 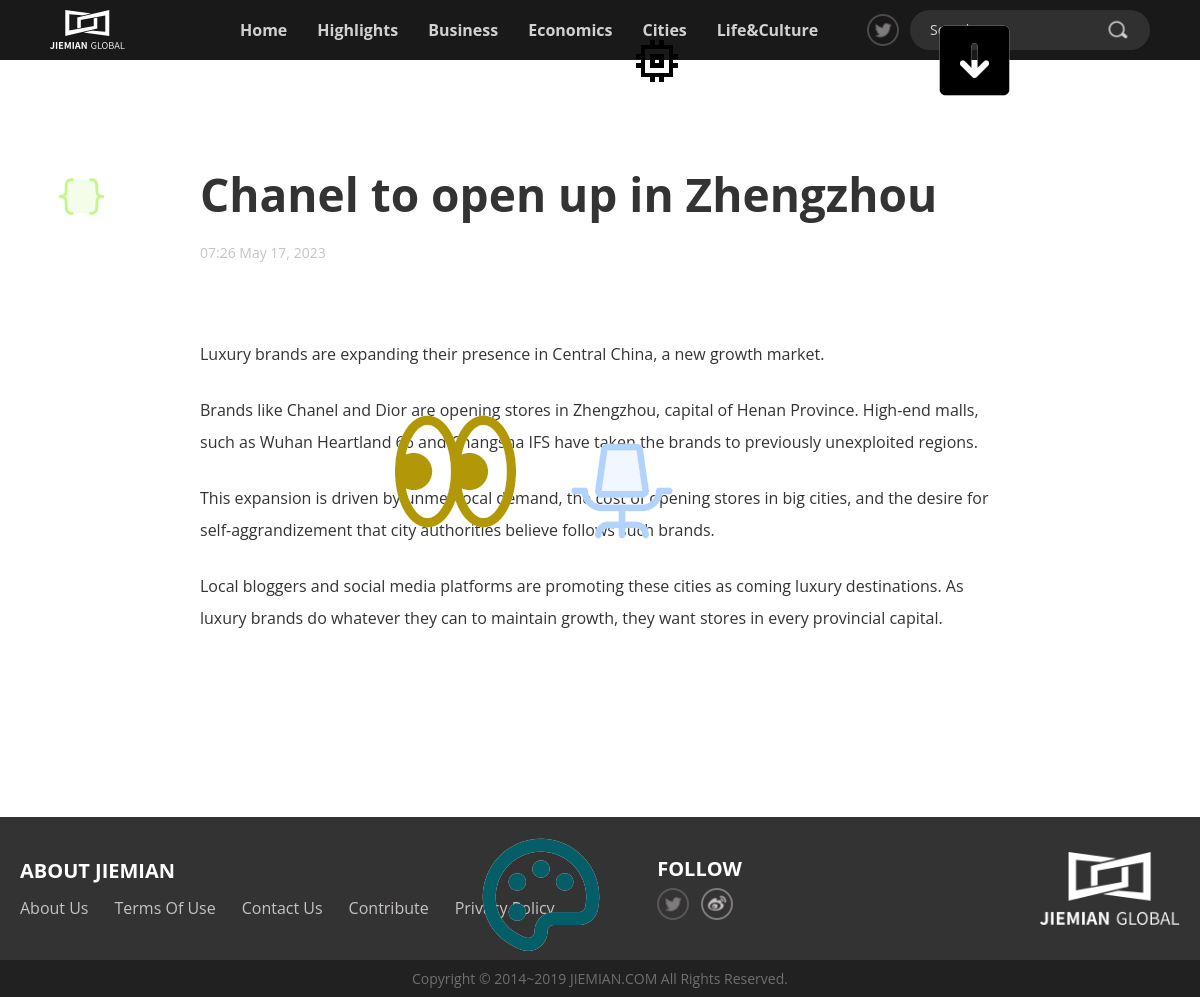 What do you see at coordinates (974, 60) in the screenshot?
I see `download file or content` at bounding box center [974, 60].